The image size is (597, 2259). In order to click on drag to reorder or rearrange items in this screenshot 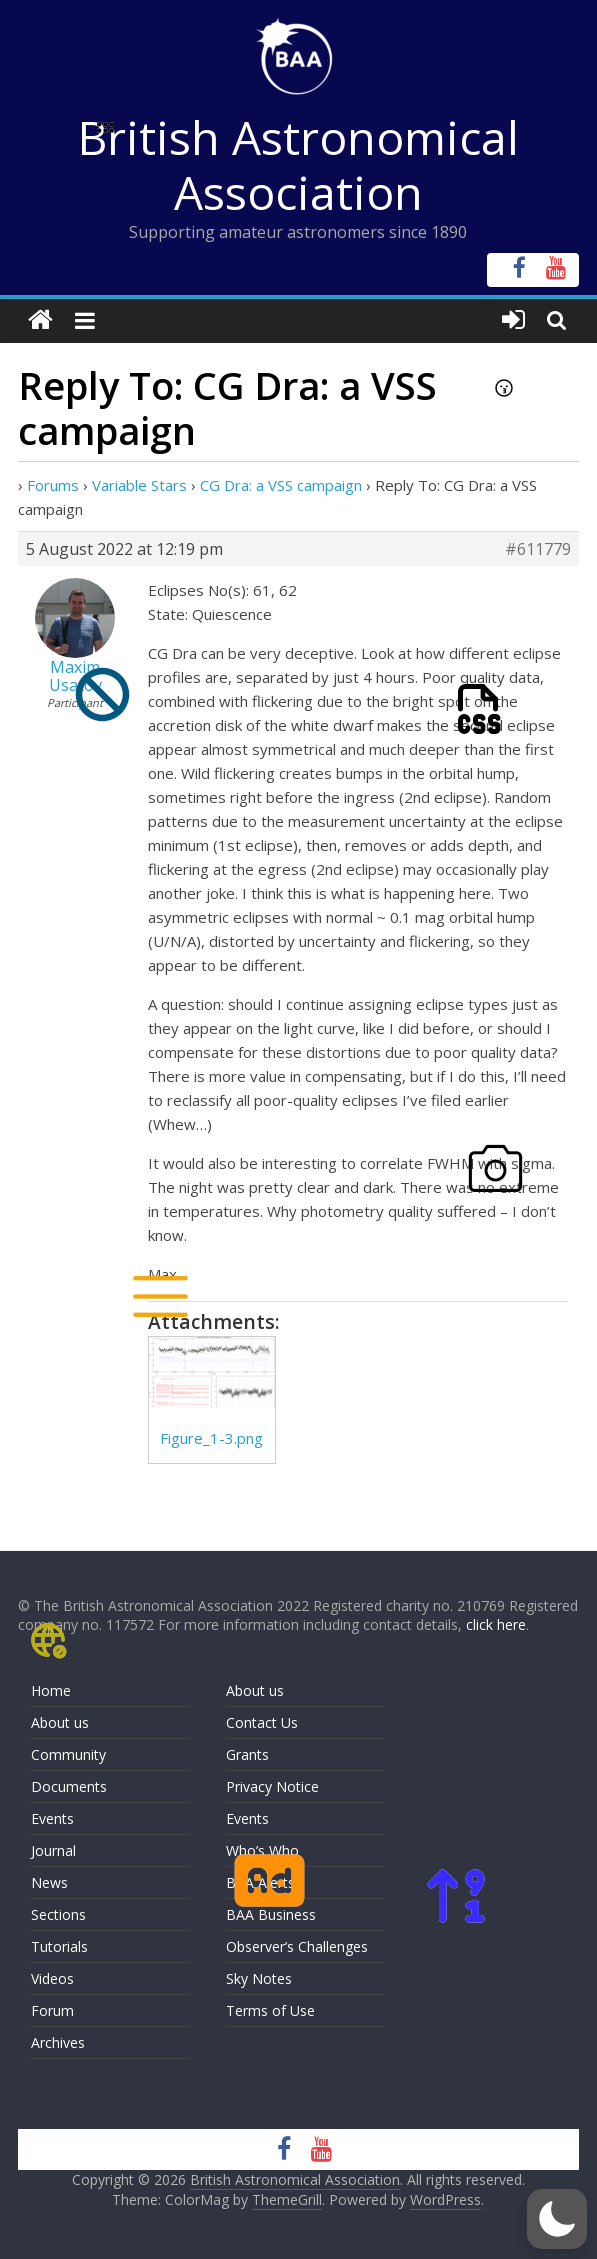, I will do `click(105, 127)`.